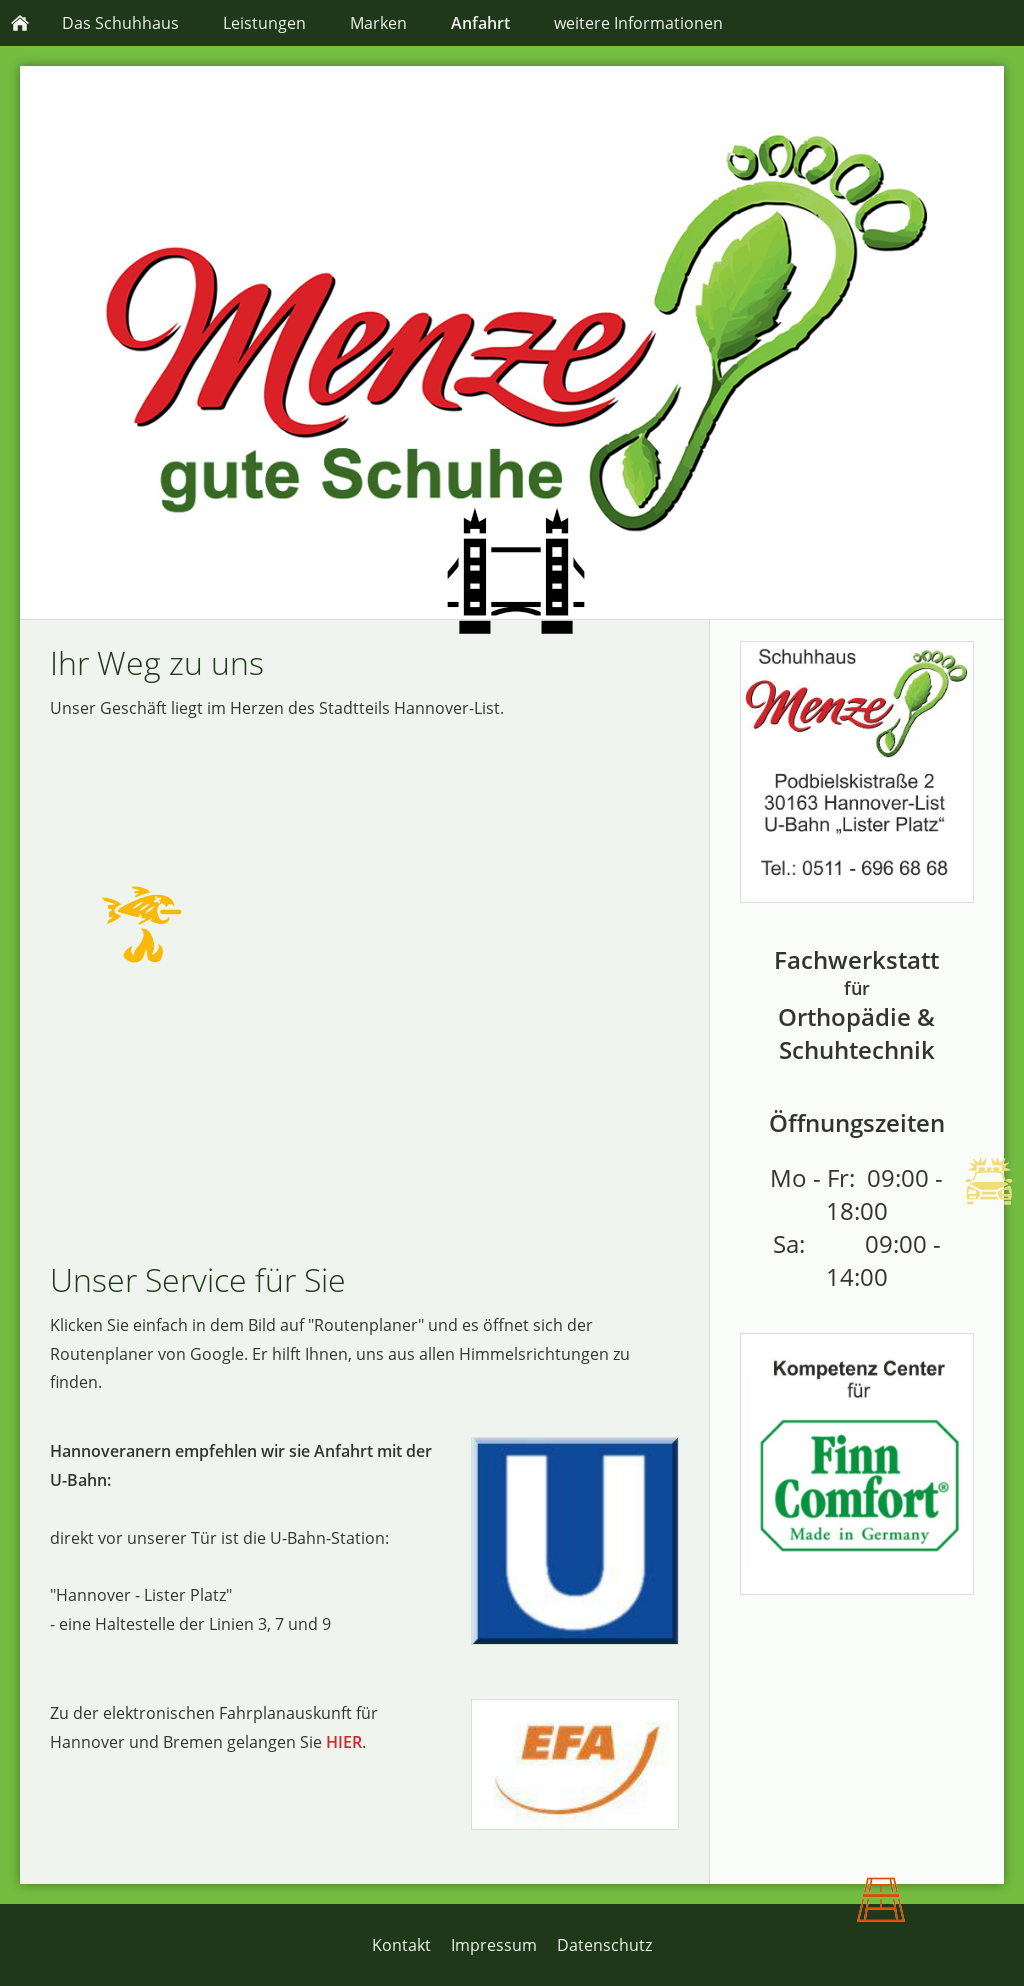  What do you see at coordinates (989, 1181) in the screenshot?
I see `indicates police or emergency services in a game` at bounding box center [989, 1181].